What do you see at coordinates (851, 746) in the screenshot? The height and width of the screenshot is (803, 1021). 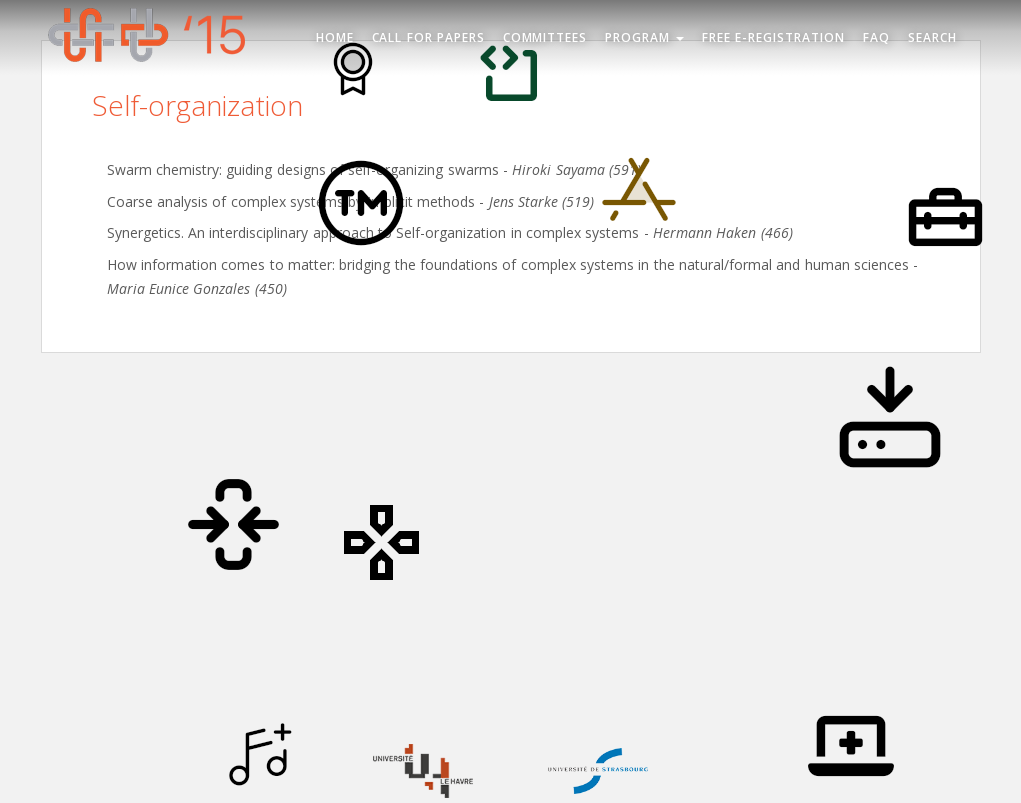 I see `access telemedicine or virtual healthcare services` at bounding box center [851, 746].